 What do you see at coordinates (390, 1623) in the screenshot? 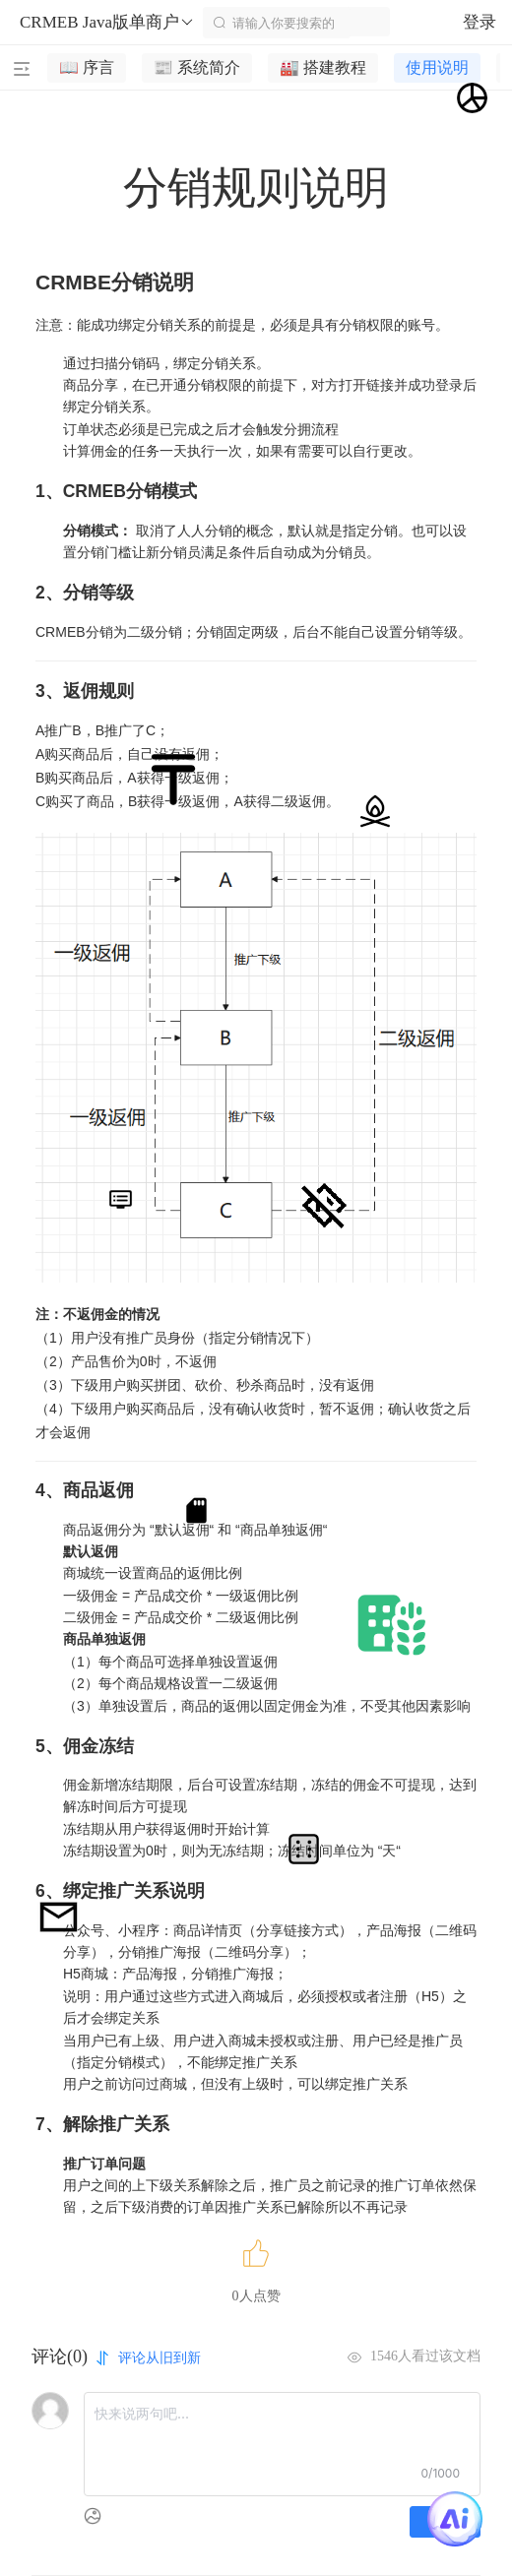
I see `access agricultural or farm management services` at bounding box center [390, 1623].